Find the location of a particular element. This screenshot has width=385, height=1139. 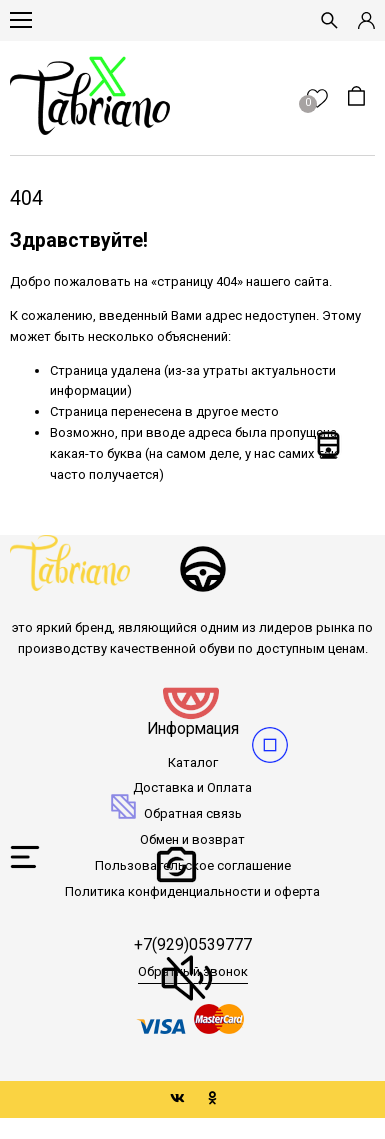

stop media playback is located at coordinates (270, 745).